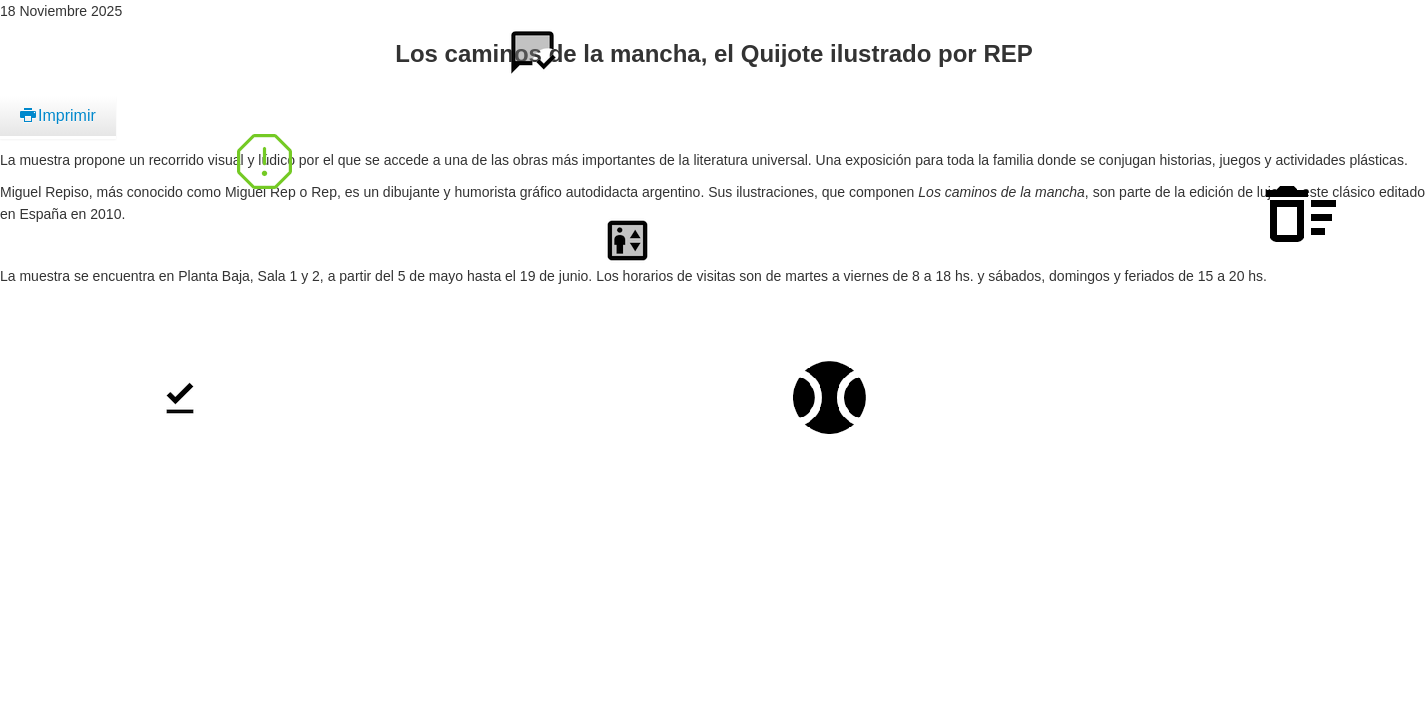 The height and width of the screenshot is (720, 1428). Describe the element at coordinates (180, 398) in the screenshot. I see `download complete` at that location.